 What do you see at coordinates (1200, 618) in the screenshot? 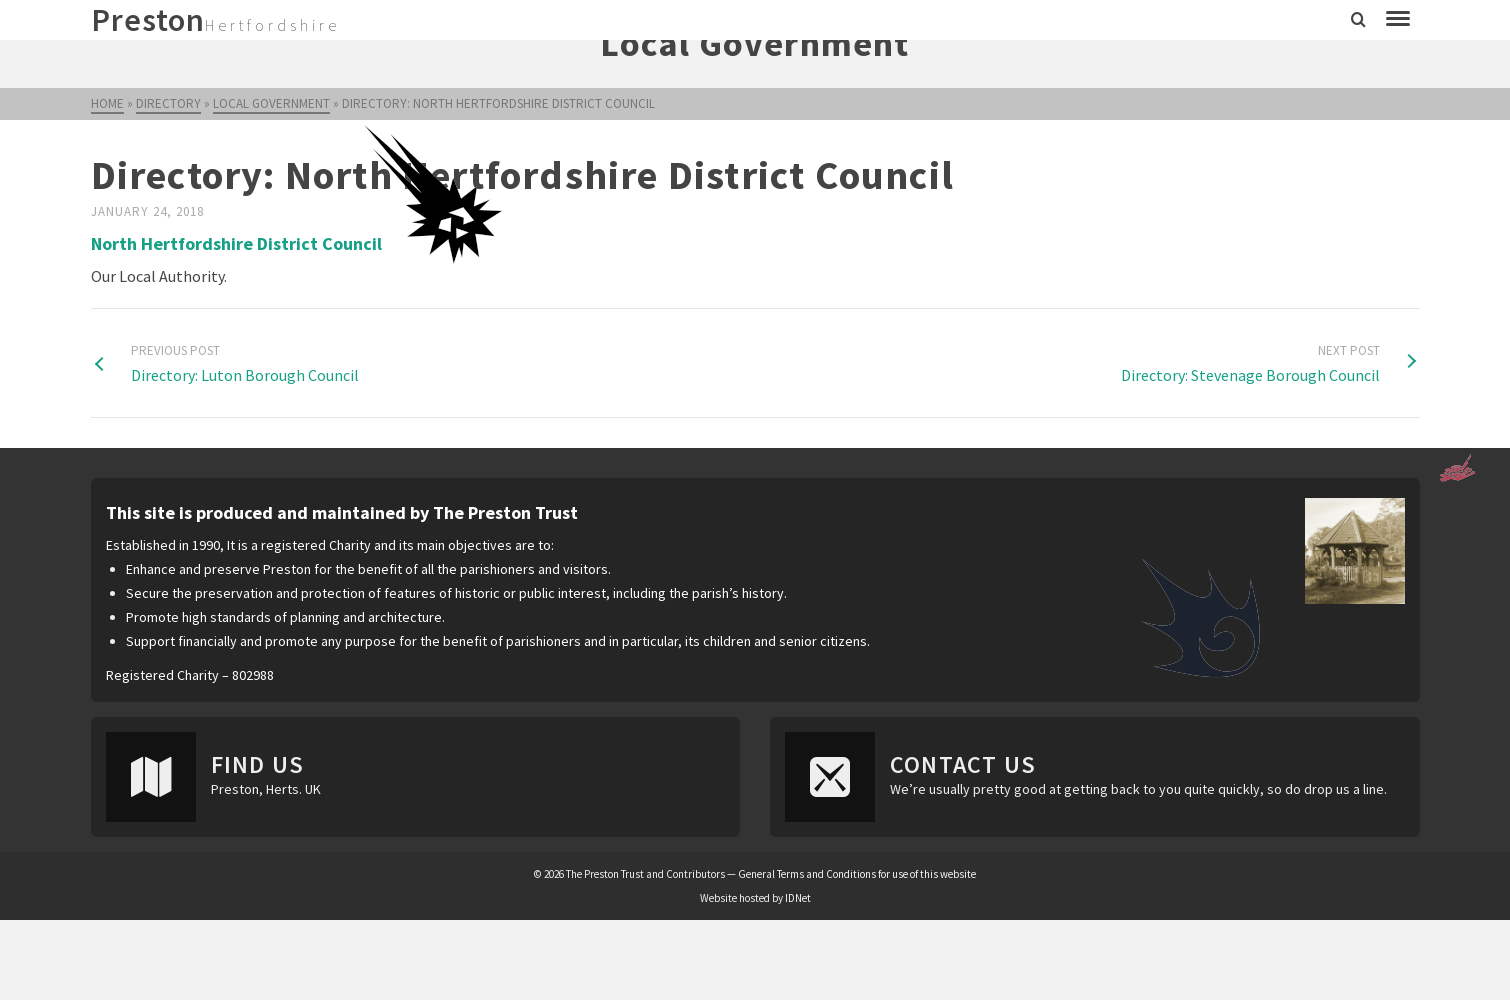
I see `indicates a power-up or special ability activation` at bounding box center [1200, 618].